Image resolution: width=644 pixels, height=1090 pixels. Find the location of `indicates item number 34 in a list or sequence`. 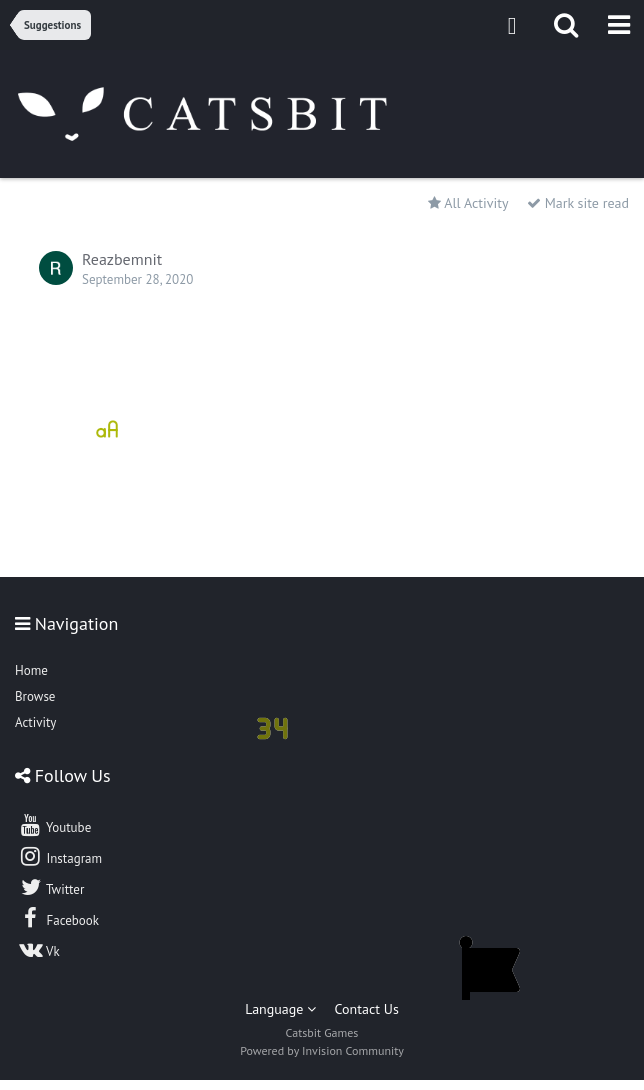

indicates item number 34 in a list or sequence is located at coordinates (272, 728).